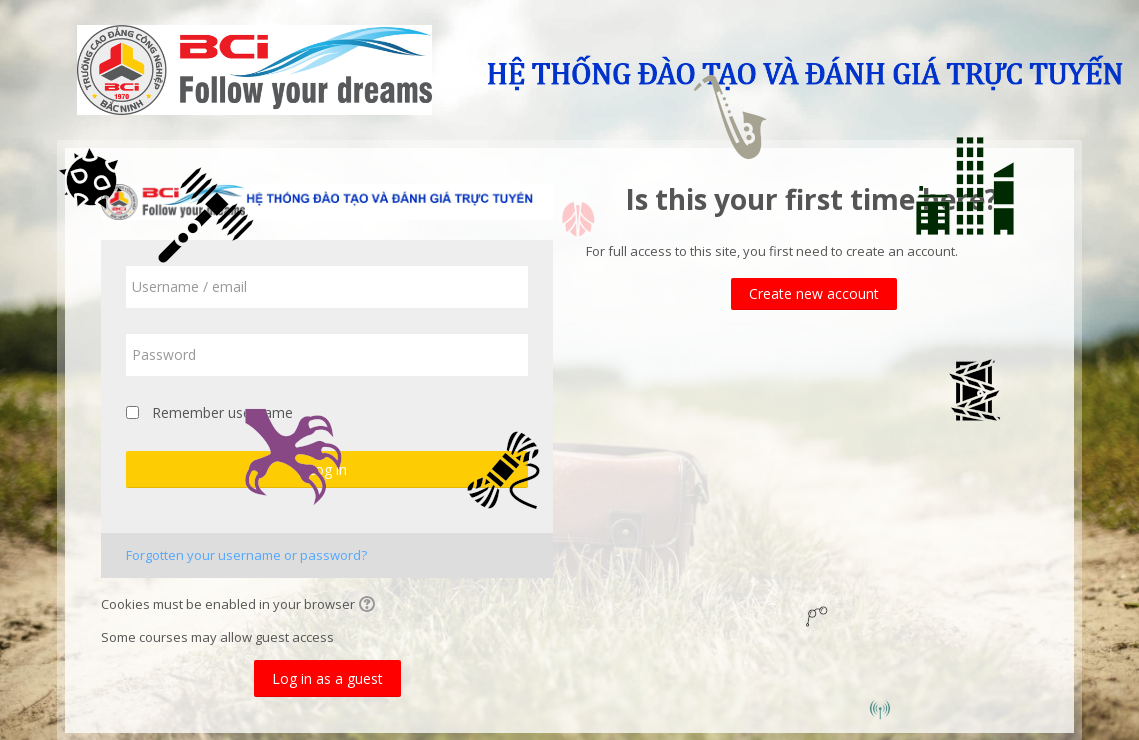 This screenshot has width=1139, height=740. I want to click on open a loot crate or mystery item, so click(578, 219).